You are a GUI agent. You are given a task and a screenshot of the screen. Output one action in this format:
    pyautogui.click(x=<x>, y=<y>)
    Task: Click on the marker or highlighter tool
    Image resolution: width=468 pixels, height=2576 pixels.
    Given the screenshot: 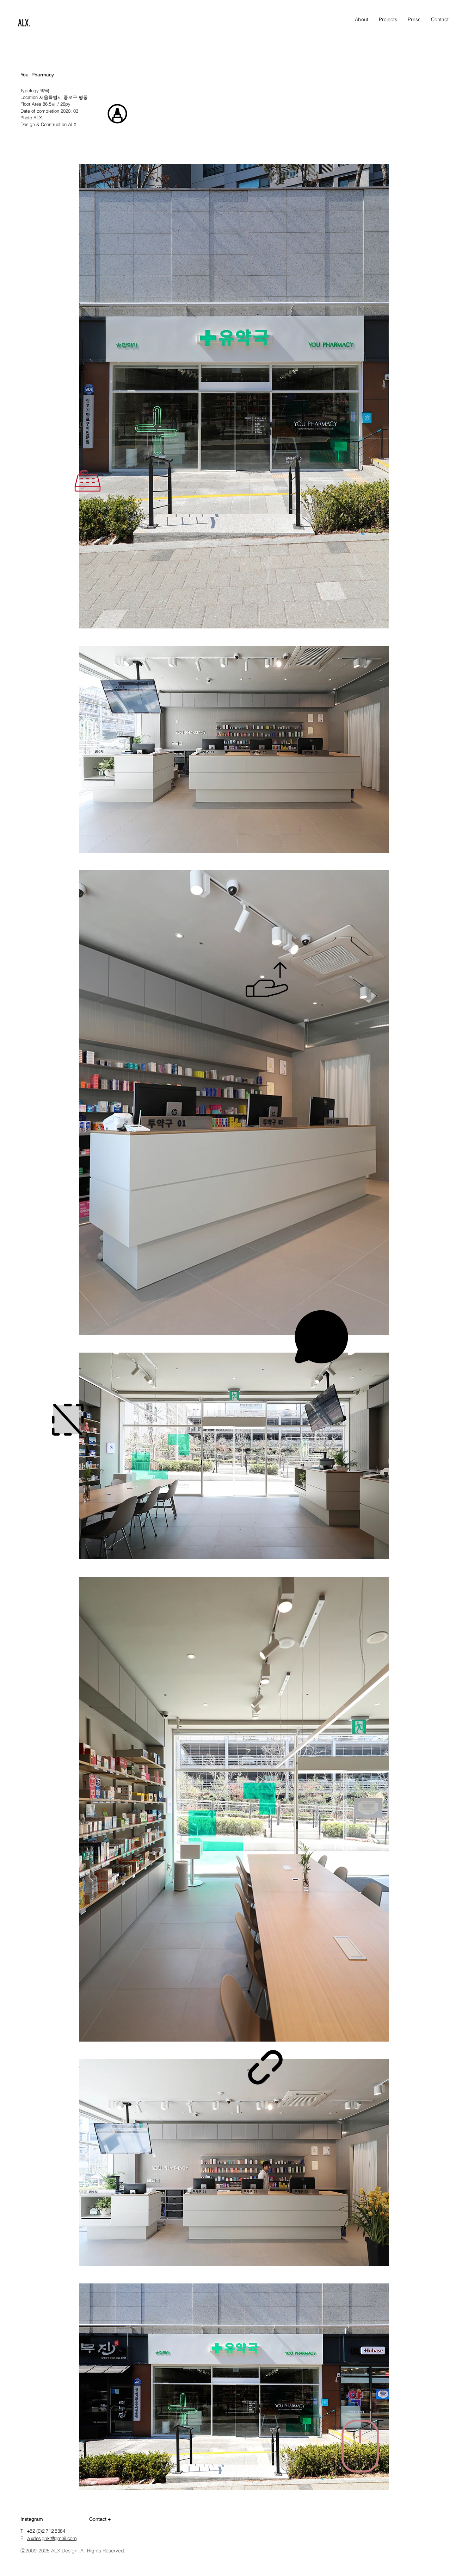 What is the action you would take?
    pyautogui.click(x=117, y=114)
    